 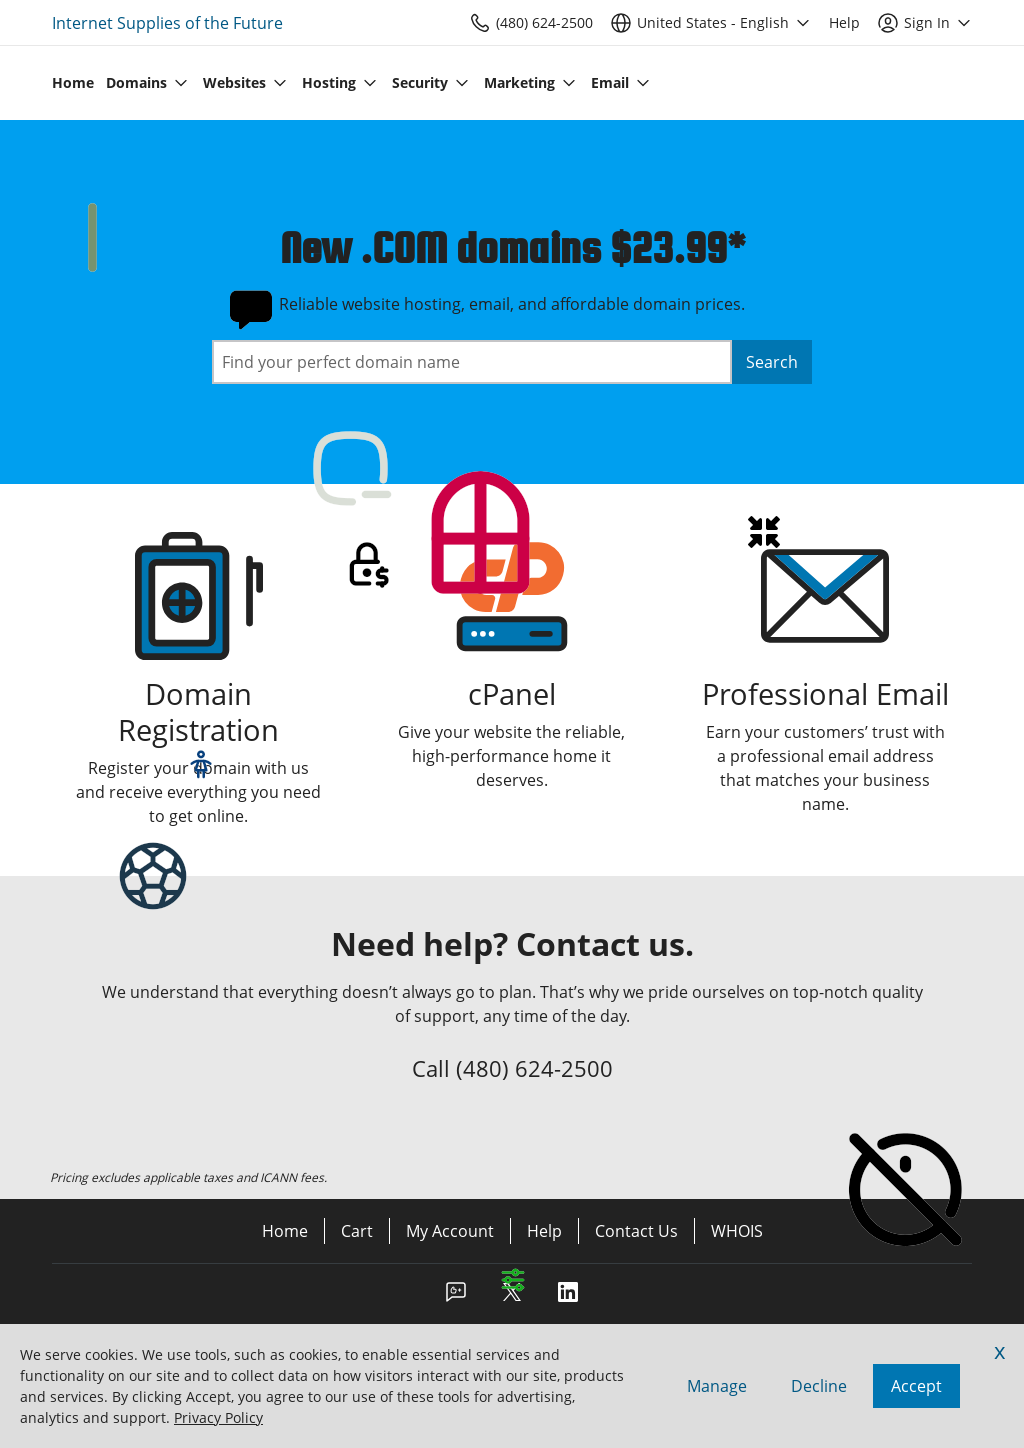 What do you see at coordinates (350, 468) in the screenshot?
I see `remove item from selection` at bounding box center [350, 468].